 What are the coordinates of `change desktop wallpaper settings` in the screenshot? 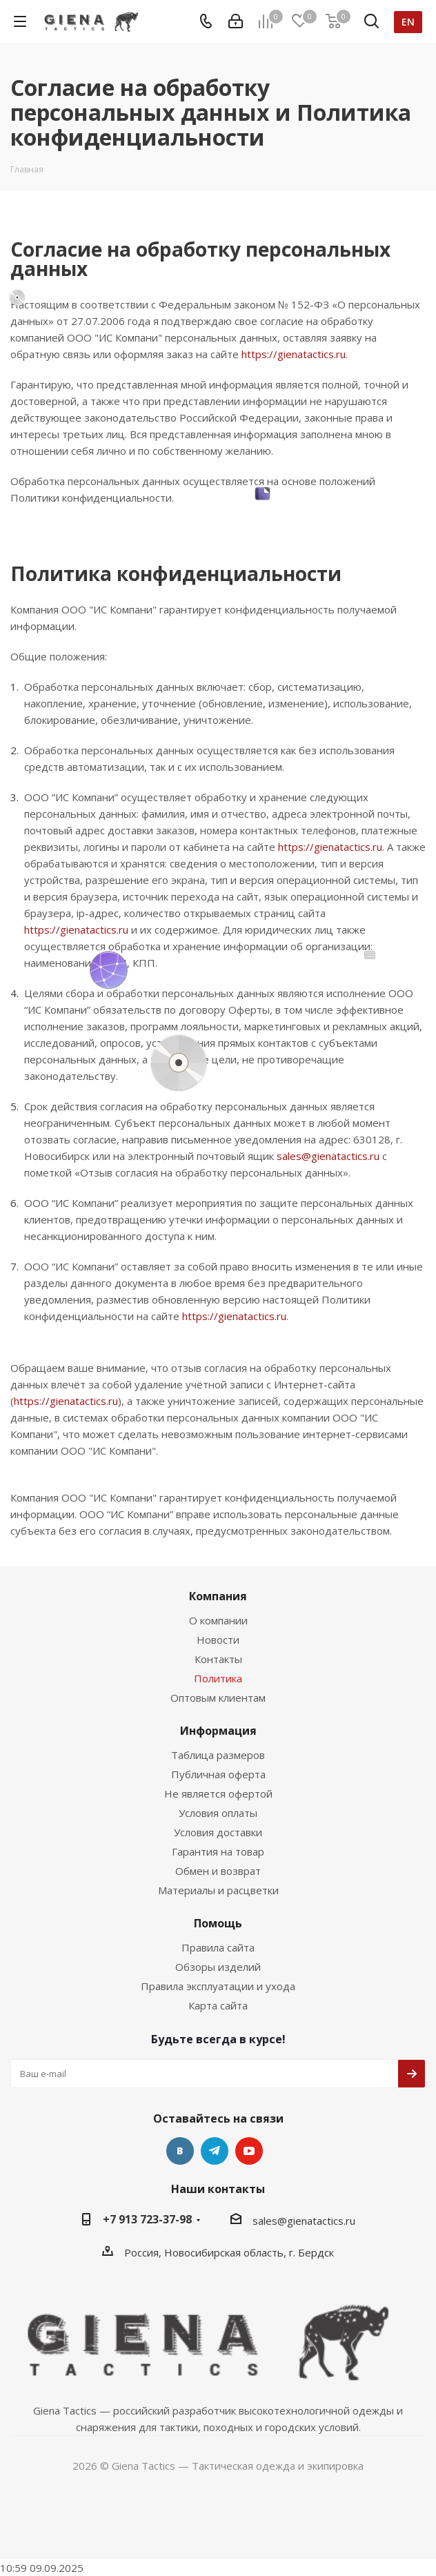 It's located at (262, 493).